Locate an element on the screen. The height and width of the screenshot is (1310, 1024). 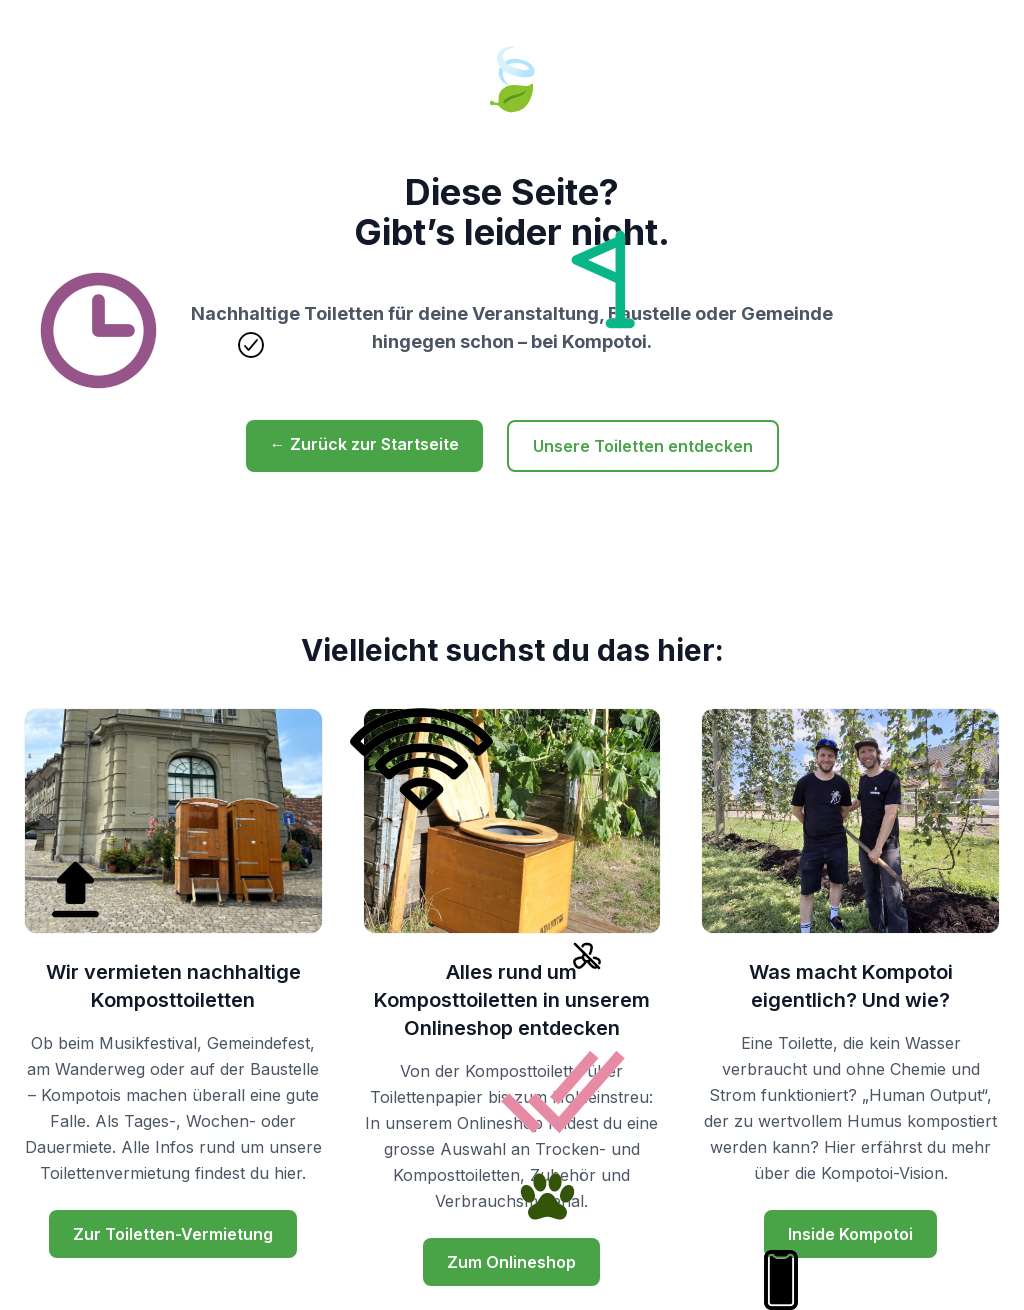
upload a file from your device is located at coordinates (75, 890).